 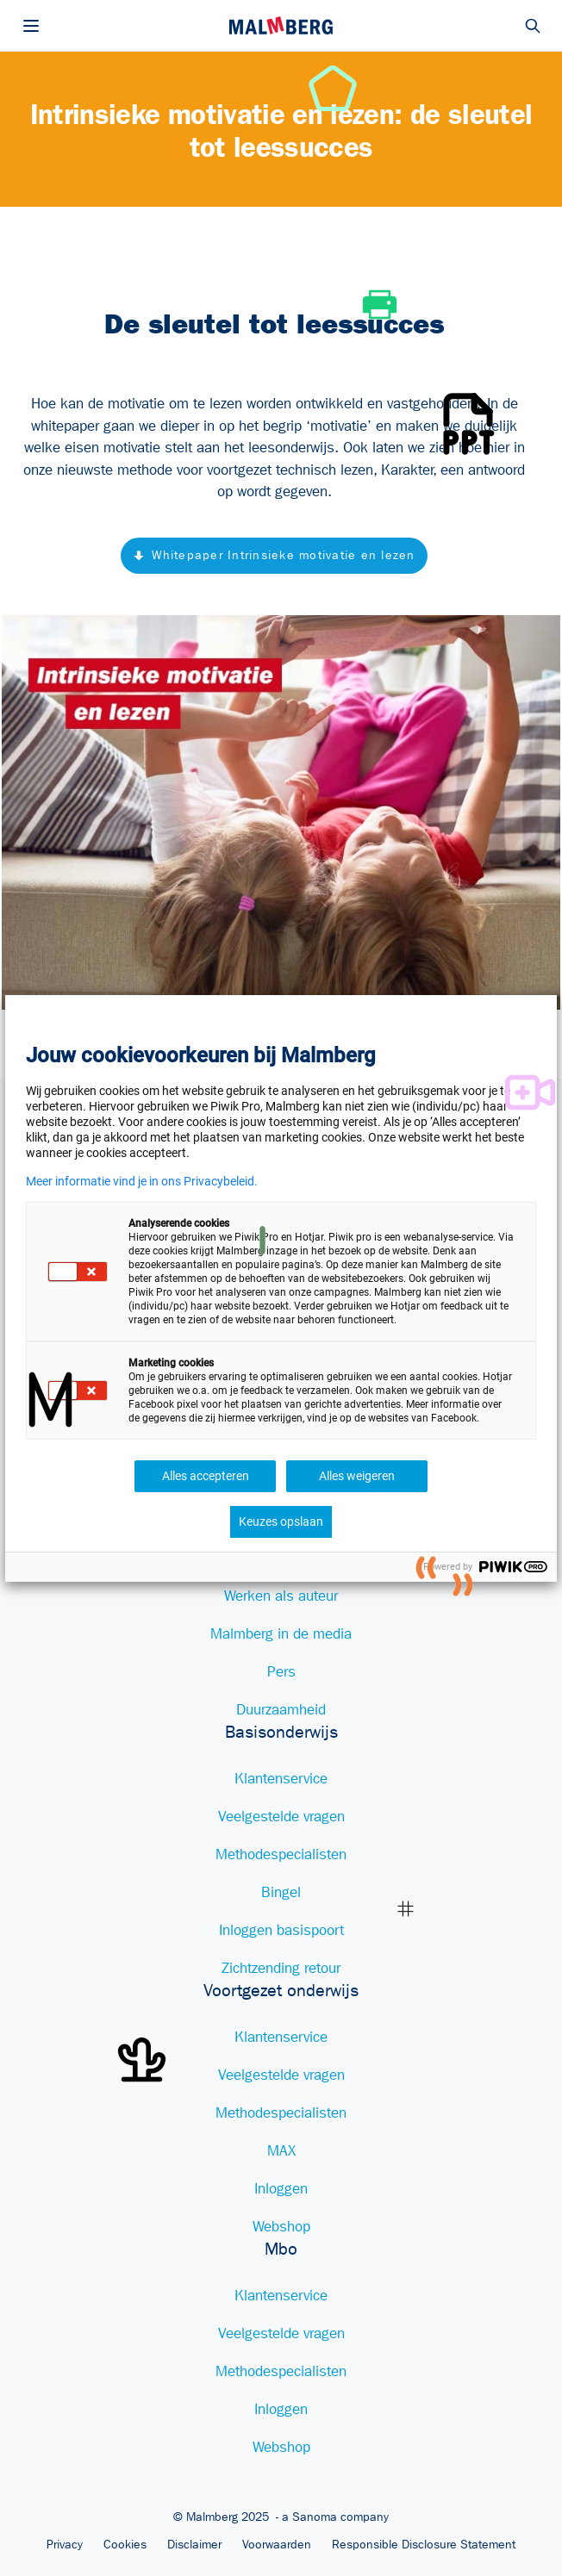 What do you see at coordinates (405, 1908) in the screenshot?
I see `view or browse hashtags` at bounding box center [405, 1908].